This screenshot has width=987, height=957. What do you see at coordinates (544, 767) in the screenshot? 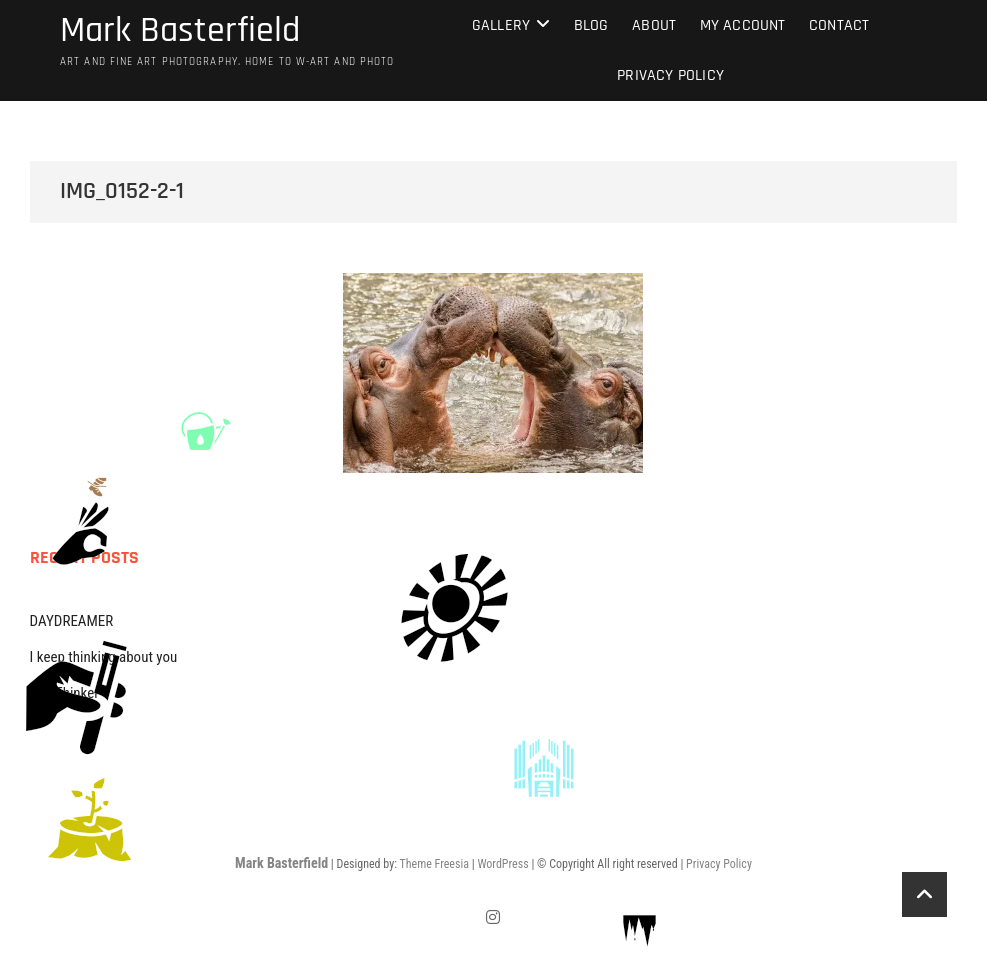
I see `access organ or church music settings` at bounding box center [544, 767].